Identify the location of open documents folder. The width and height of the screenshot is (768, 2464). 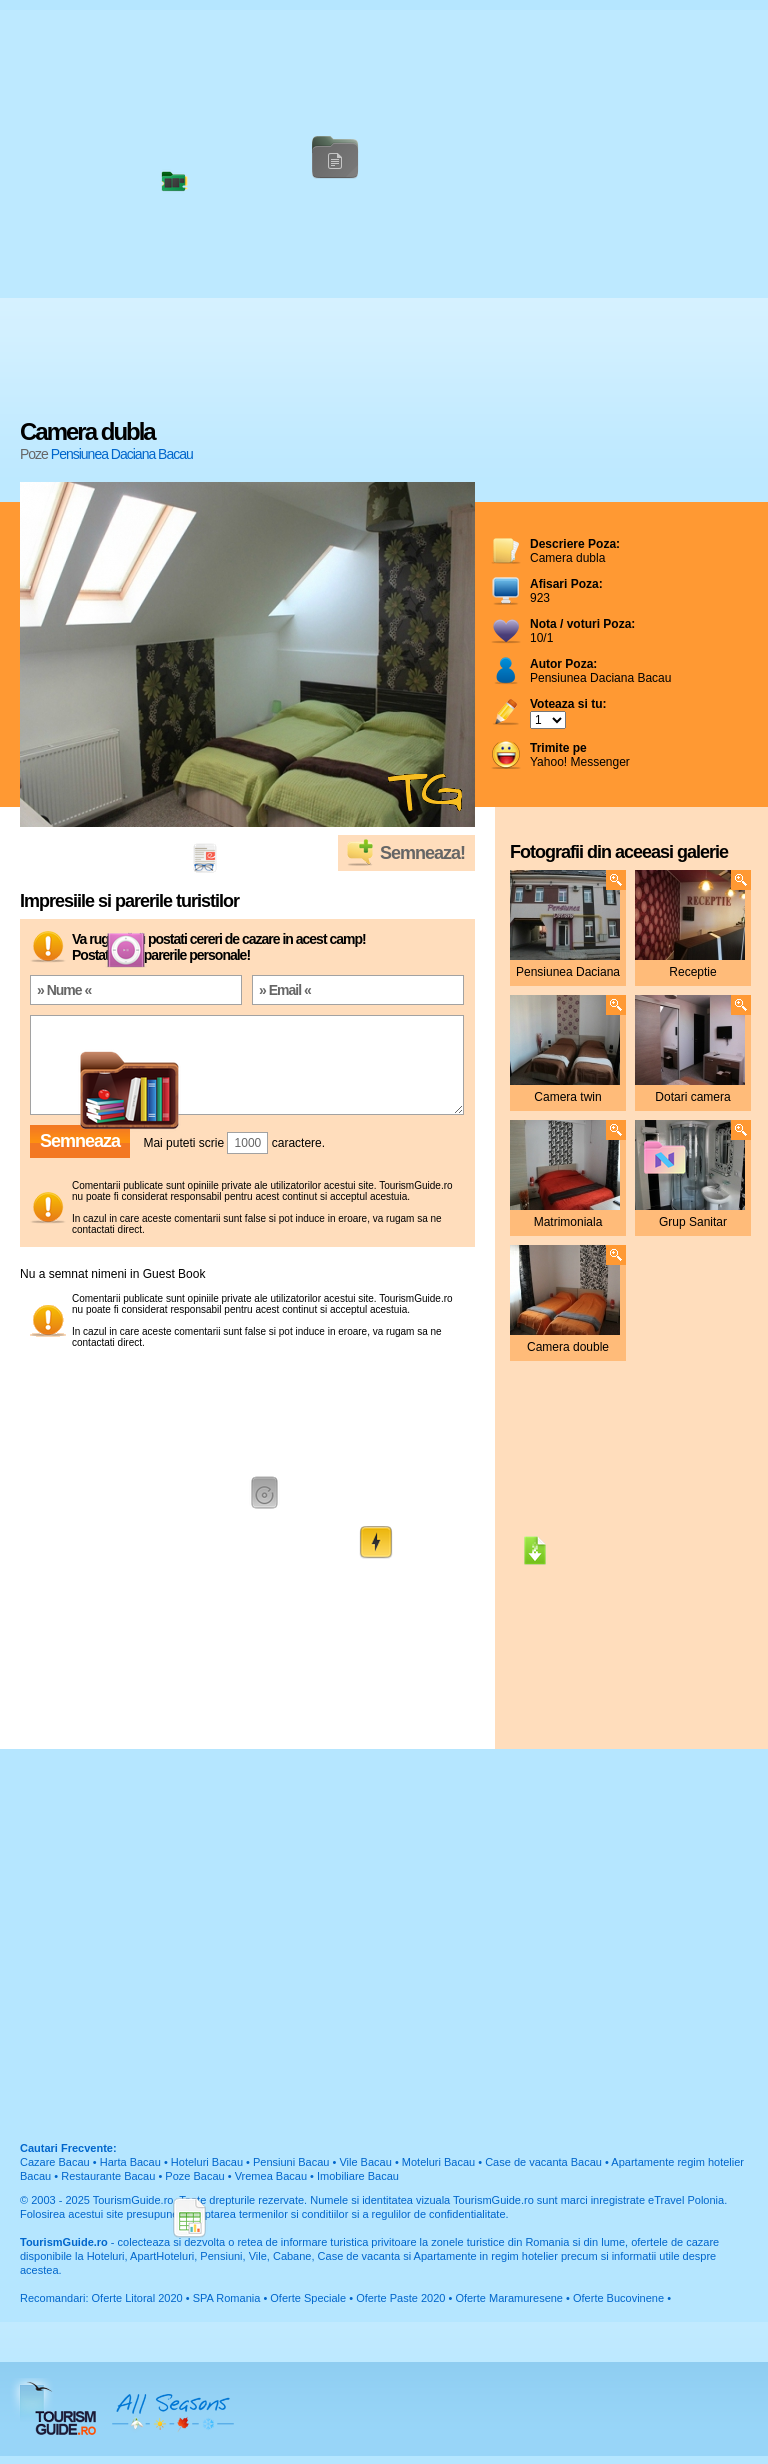
(335, 157).